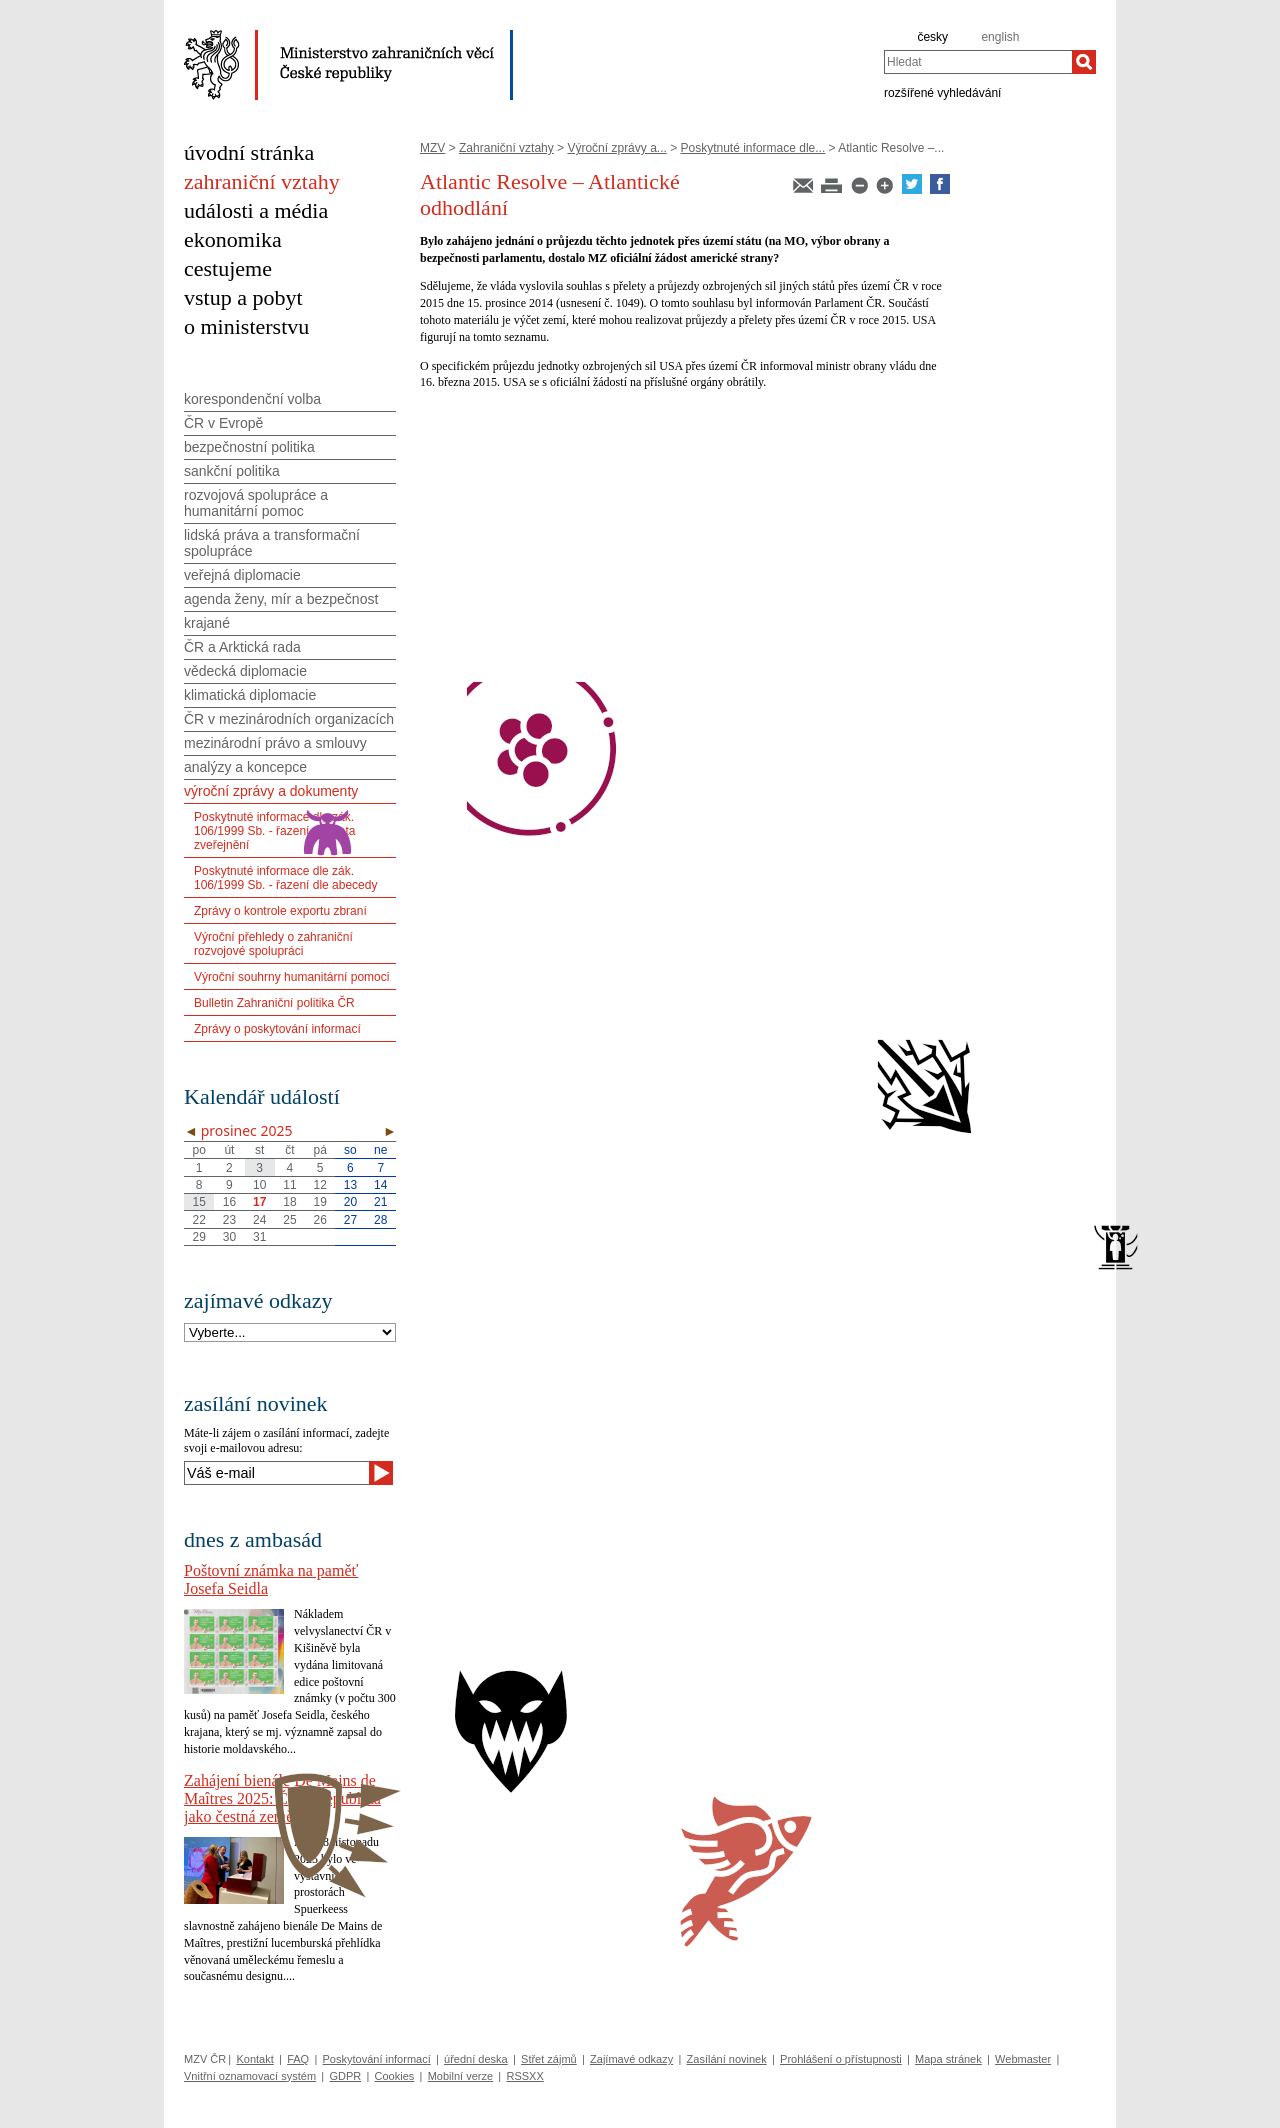 The width and height of the screenshot is (1280, 2128). I want to click on enter cryogenic sleep or stasis mode, so click(1115, 1247).